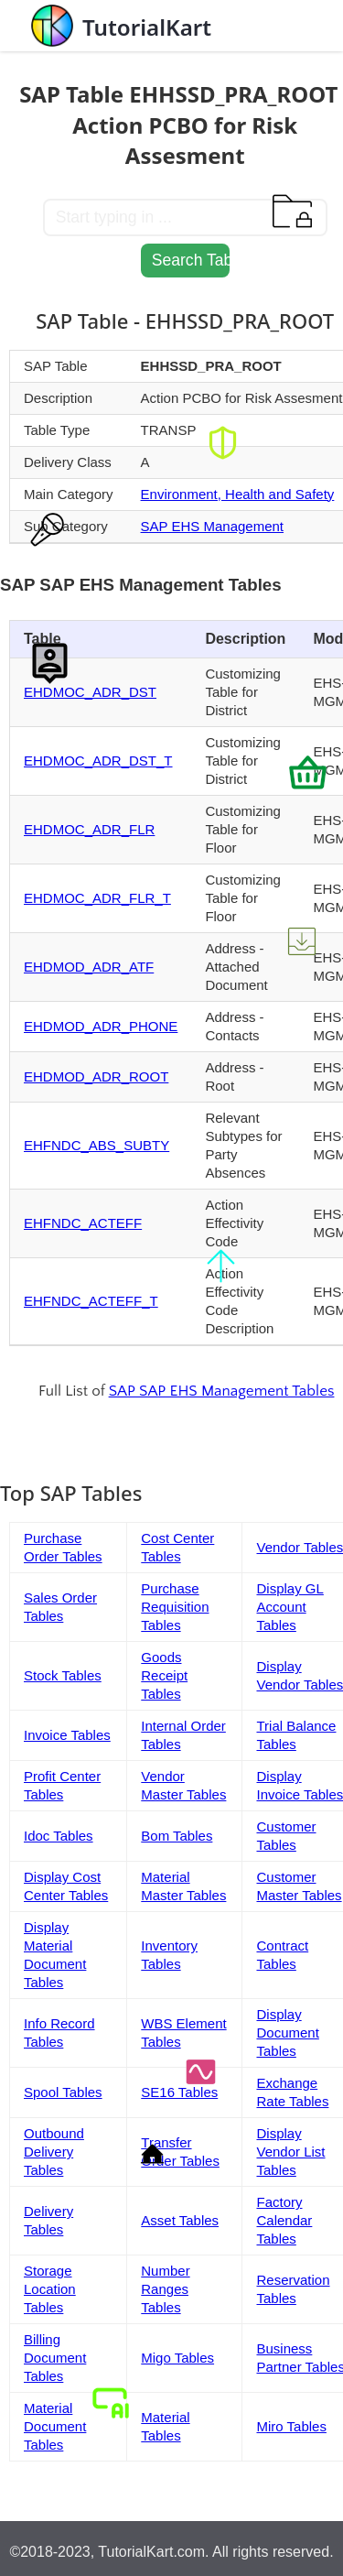  I want to click on audio or sound wave indicator, so click(200, 2071).